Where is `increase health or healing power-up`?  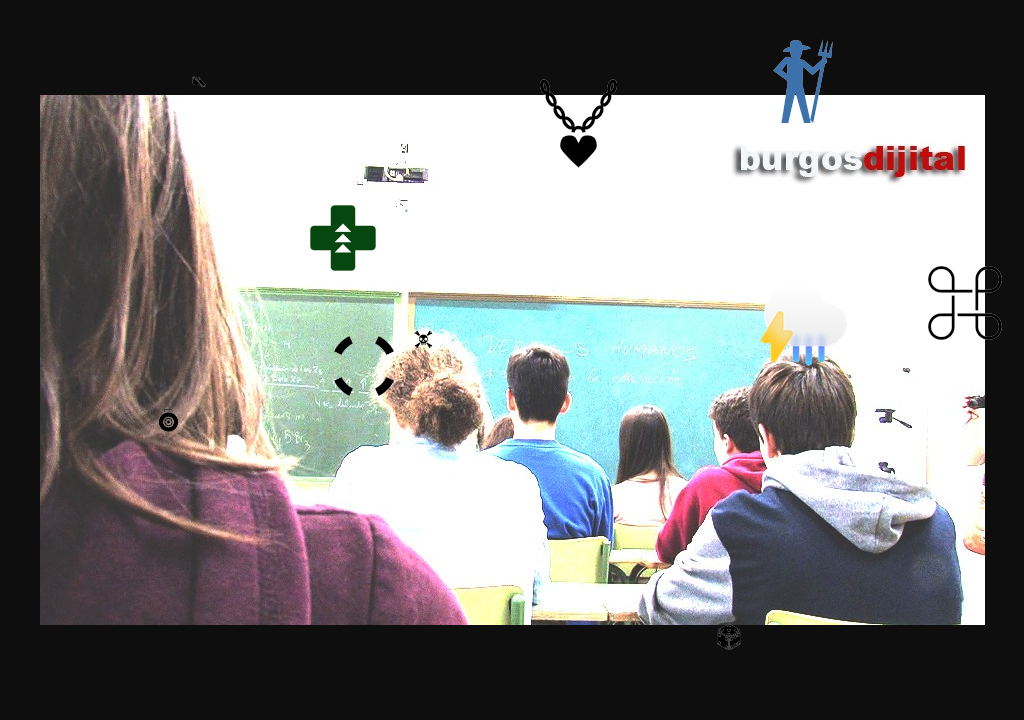 increase health or healing power-up is located at coordinates (343, 238).